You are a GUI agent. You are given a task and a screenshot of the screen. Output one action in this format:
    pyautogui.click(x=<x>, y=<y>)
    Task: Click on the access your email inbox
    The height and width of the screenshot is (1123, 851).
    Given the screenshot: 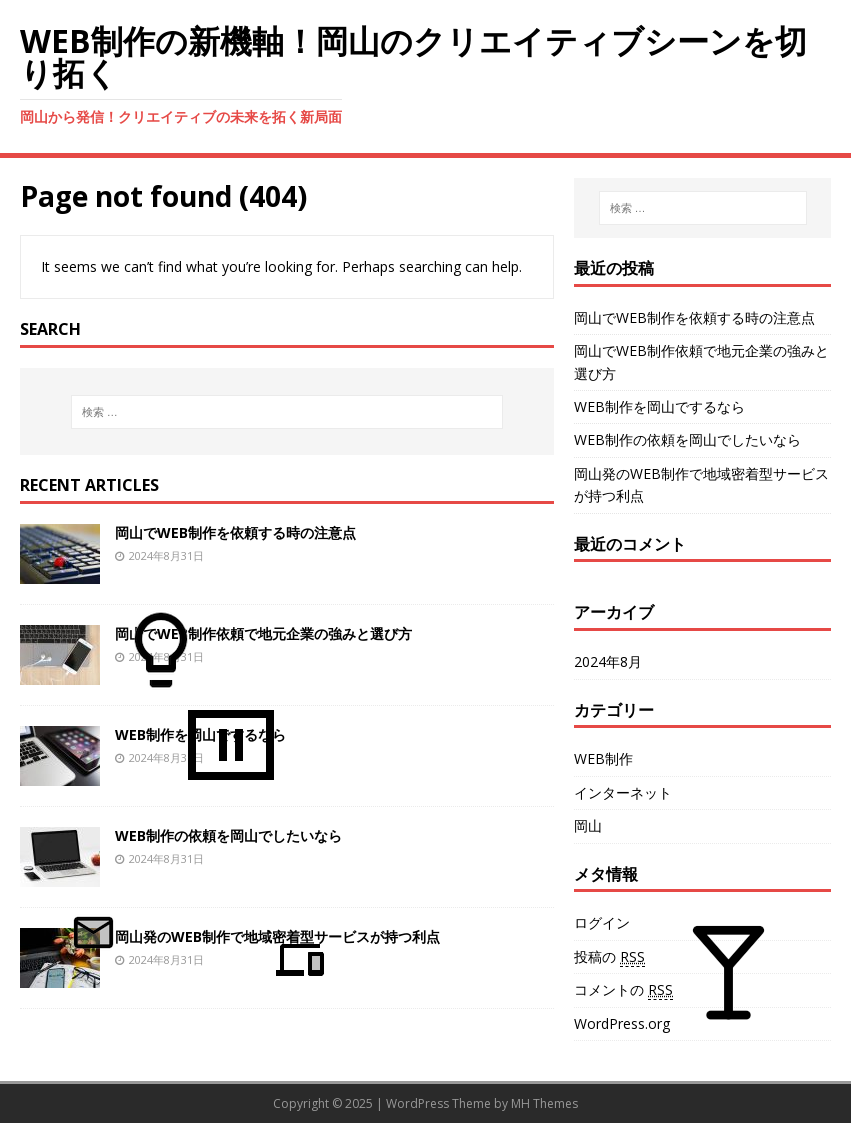 What is the action you would take?
    pyautogui.click(x=93, y=932)
    